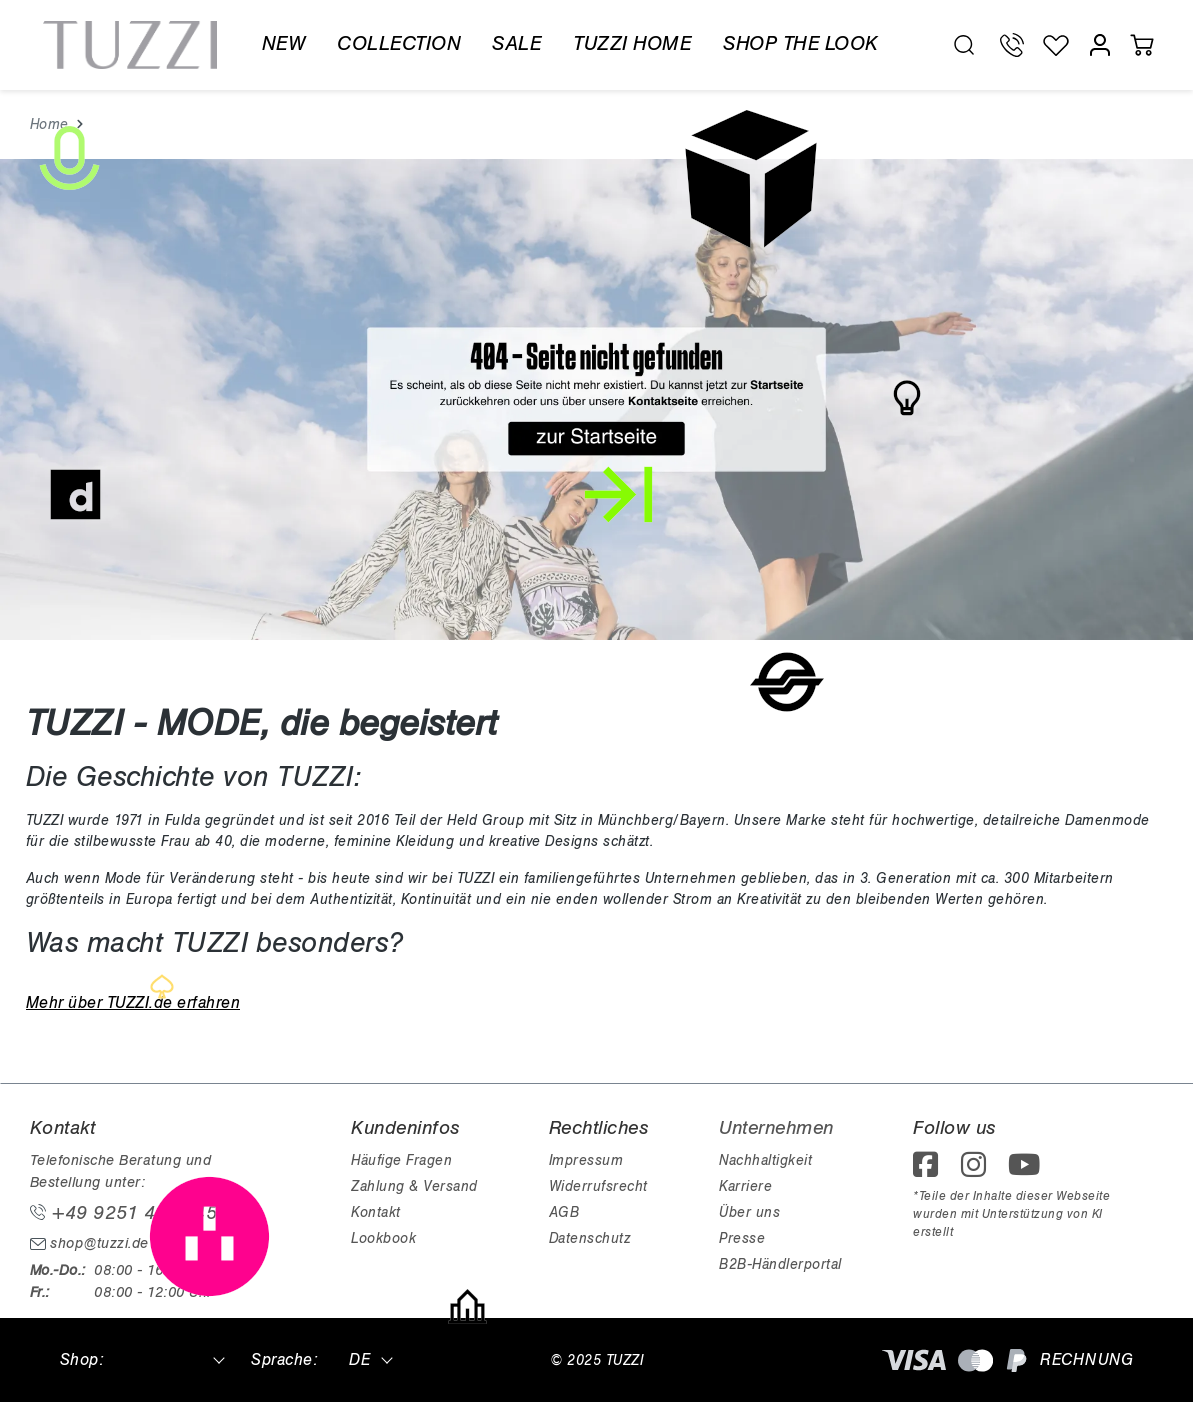 Image resolution: width=1193 pixels, height=1402 pixels. I want to click on pkgsrc package management system logo, so click(751, 179).